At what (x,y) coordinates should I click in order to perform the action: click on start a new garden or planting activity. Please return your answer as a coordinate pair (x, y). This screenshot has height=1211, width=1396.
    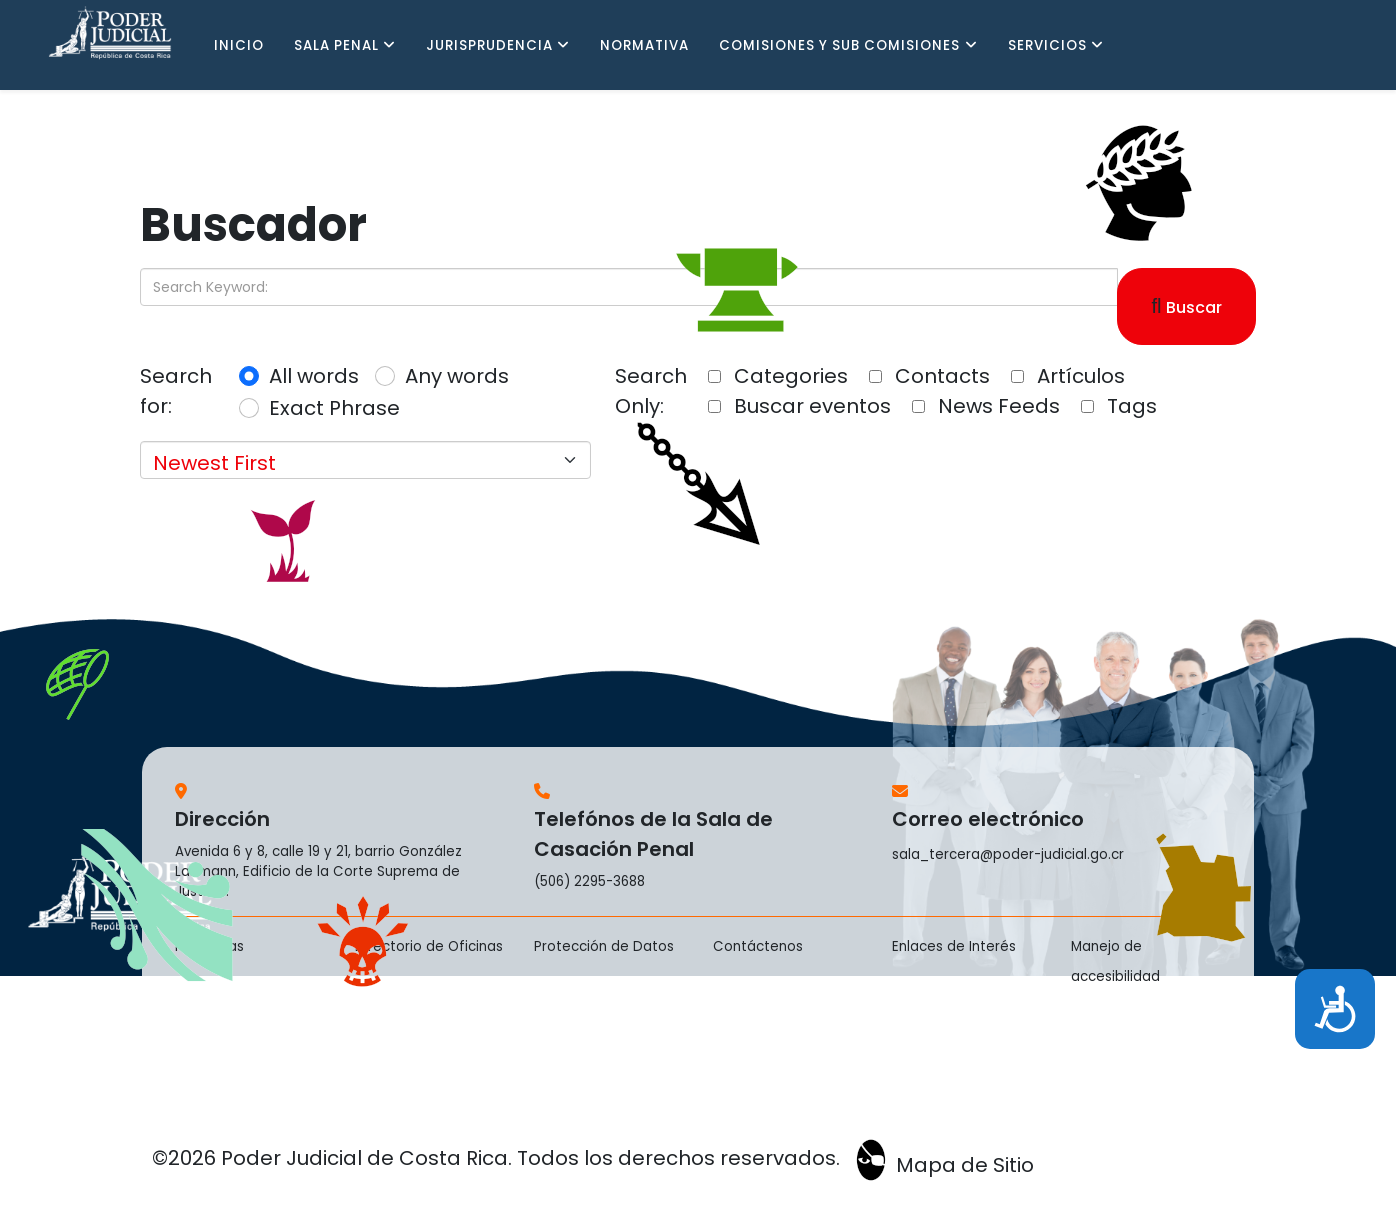
    Looking at the image, I should click on (283, 541).